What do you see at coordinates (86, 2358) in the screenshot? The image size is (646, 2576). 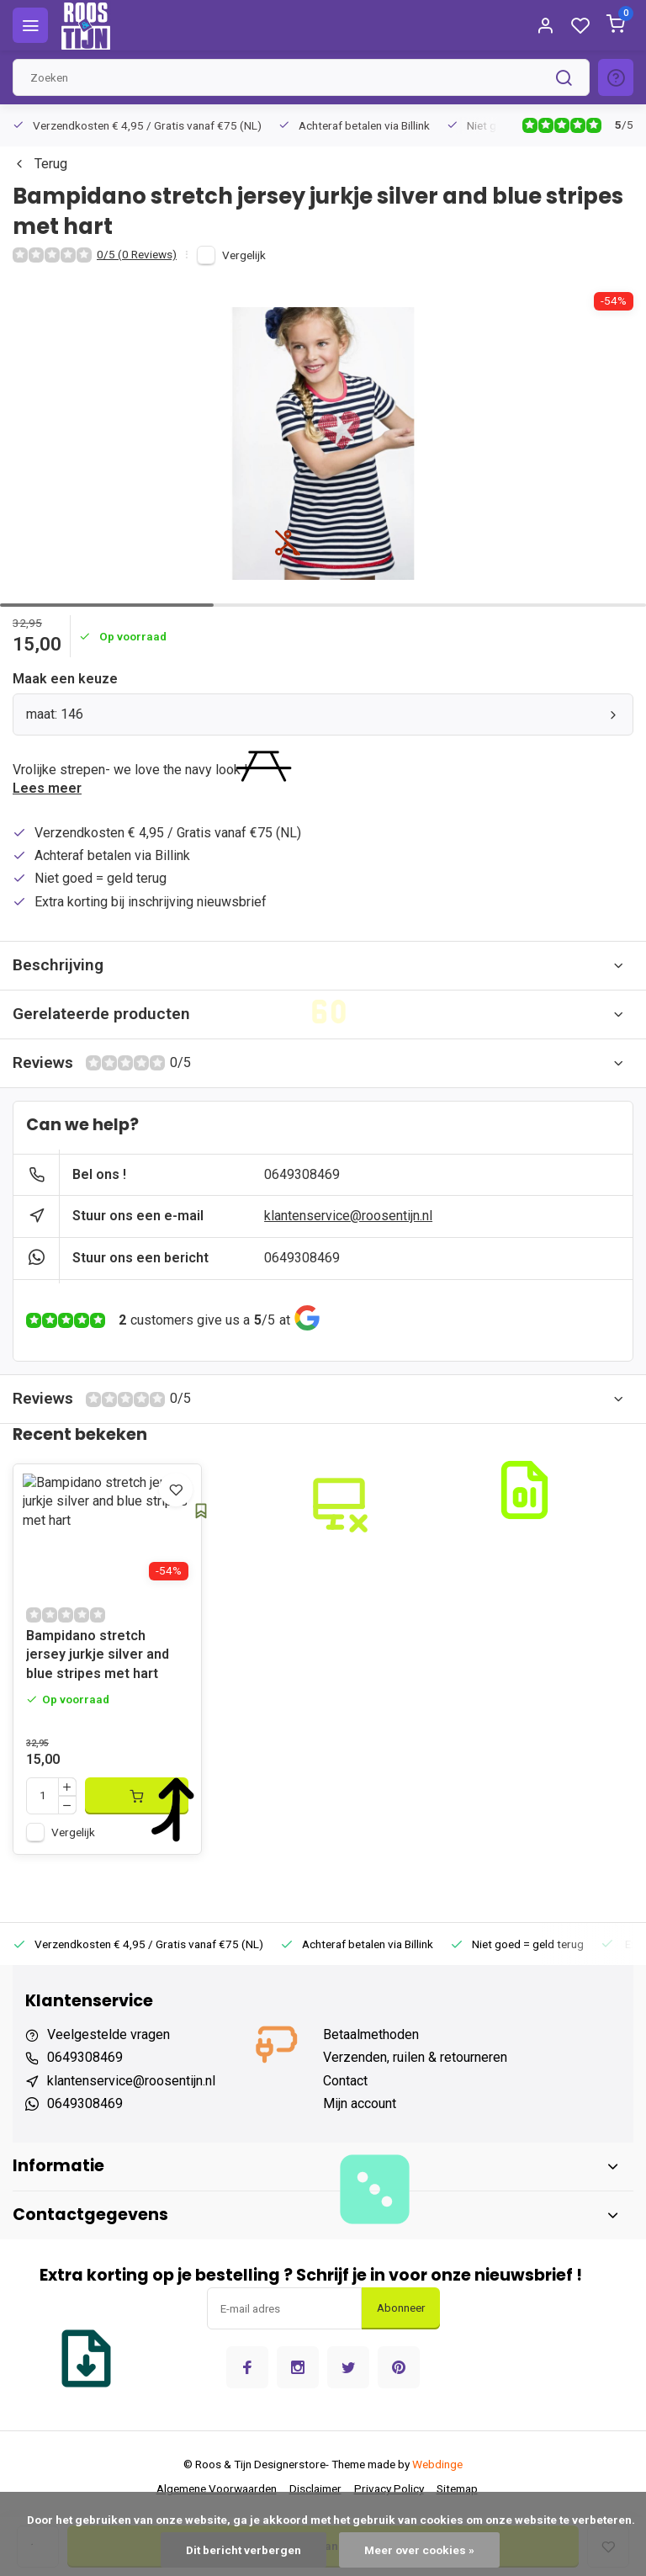 I see `download file` at bounding box center [86, 2358].